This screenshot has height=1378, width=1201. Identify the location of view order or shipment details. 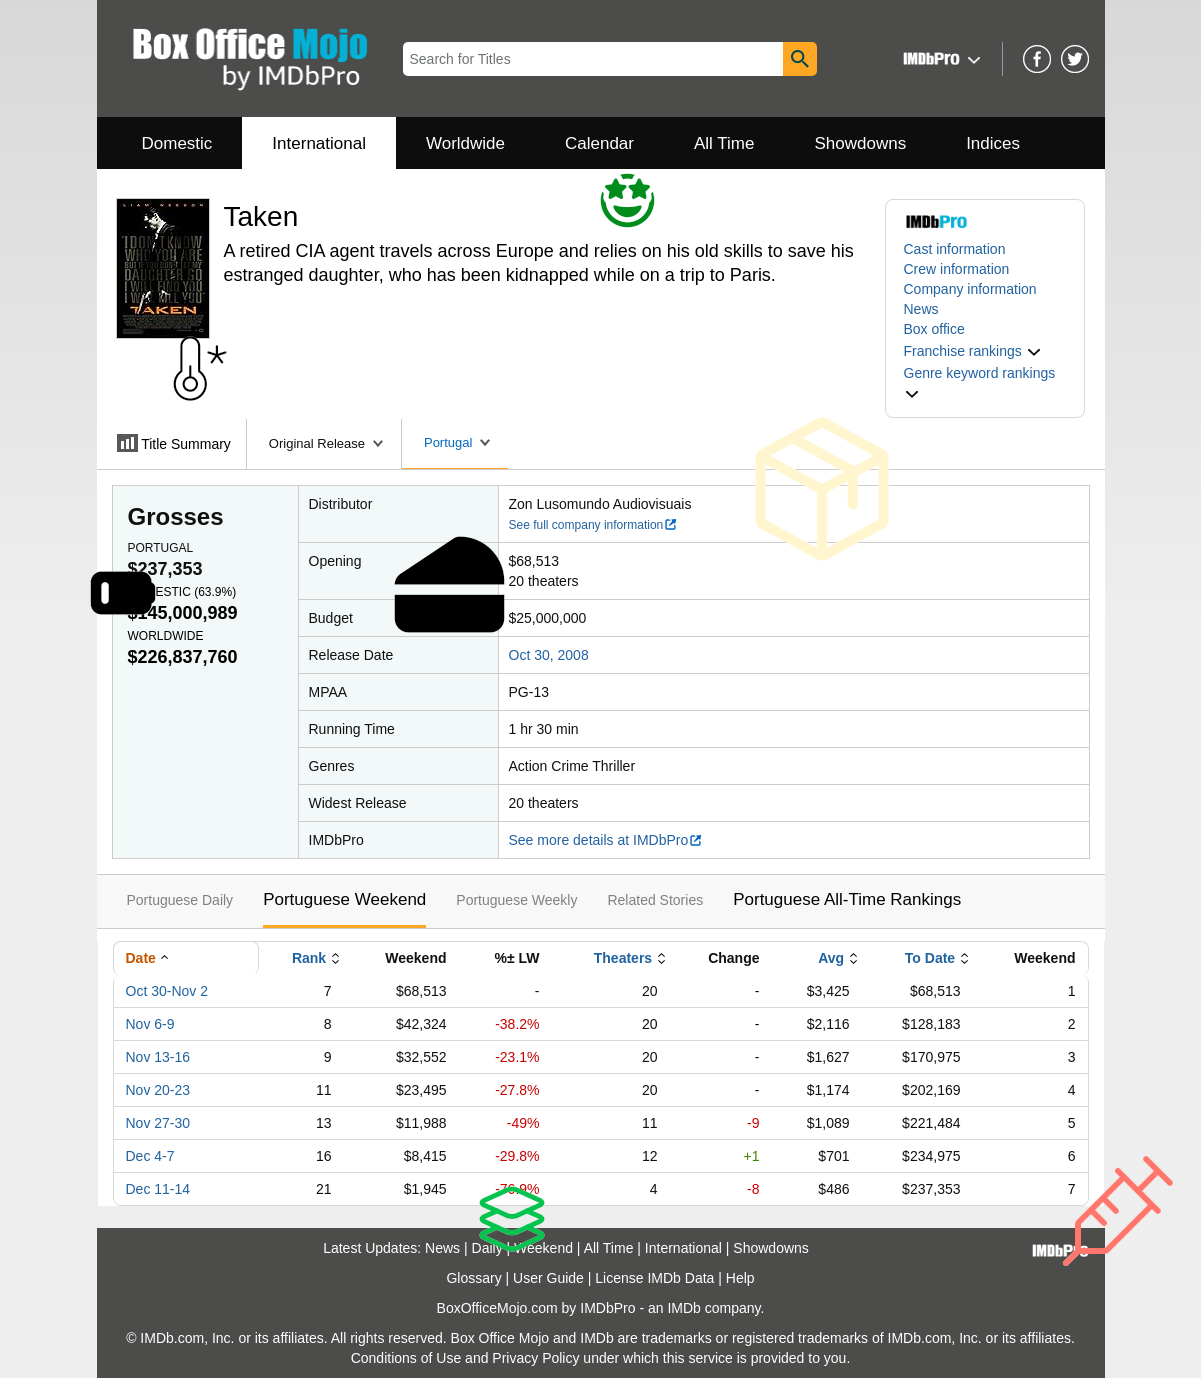
(822, 489).